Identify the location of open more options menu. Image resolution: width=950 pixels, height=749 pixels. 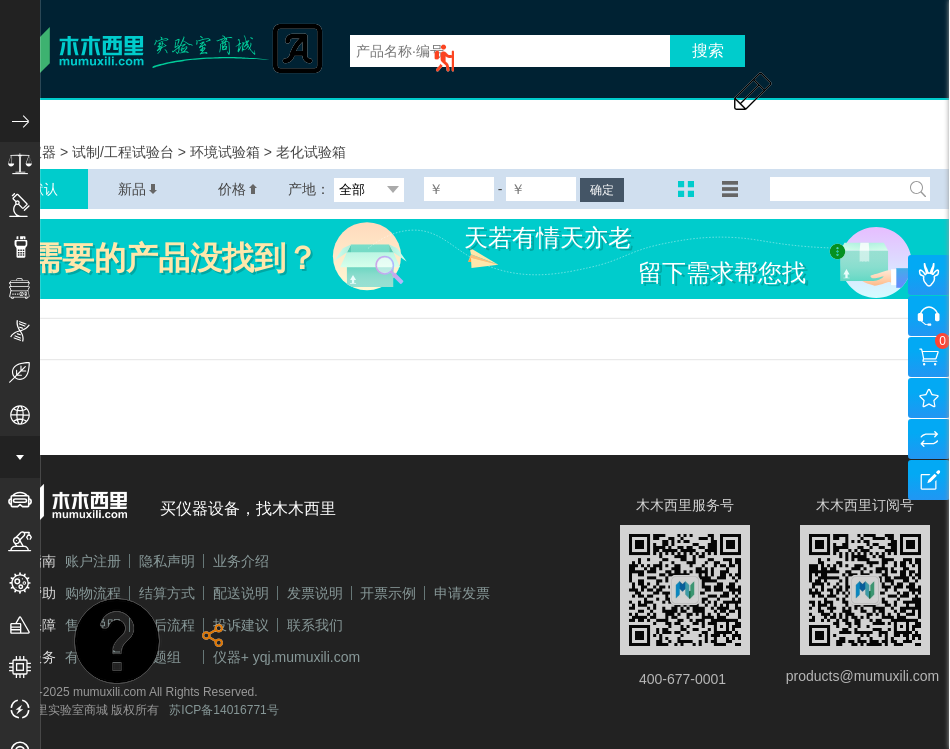
(837, 251).